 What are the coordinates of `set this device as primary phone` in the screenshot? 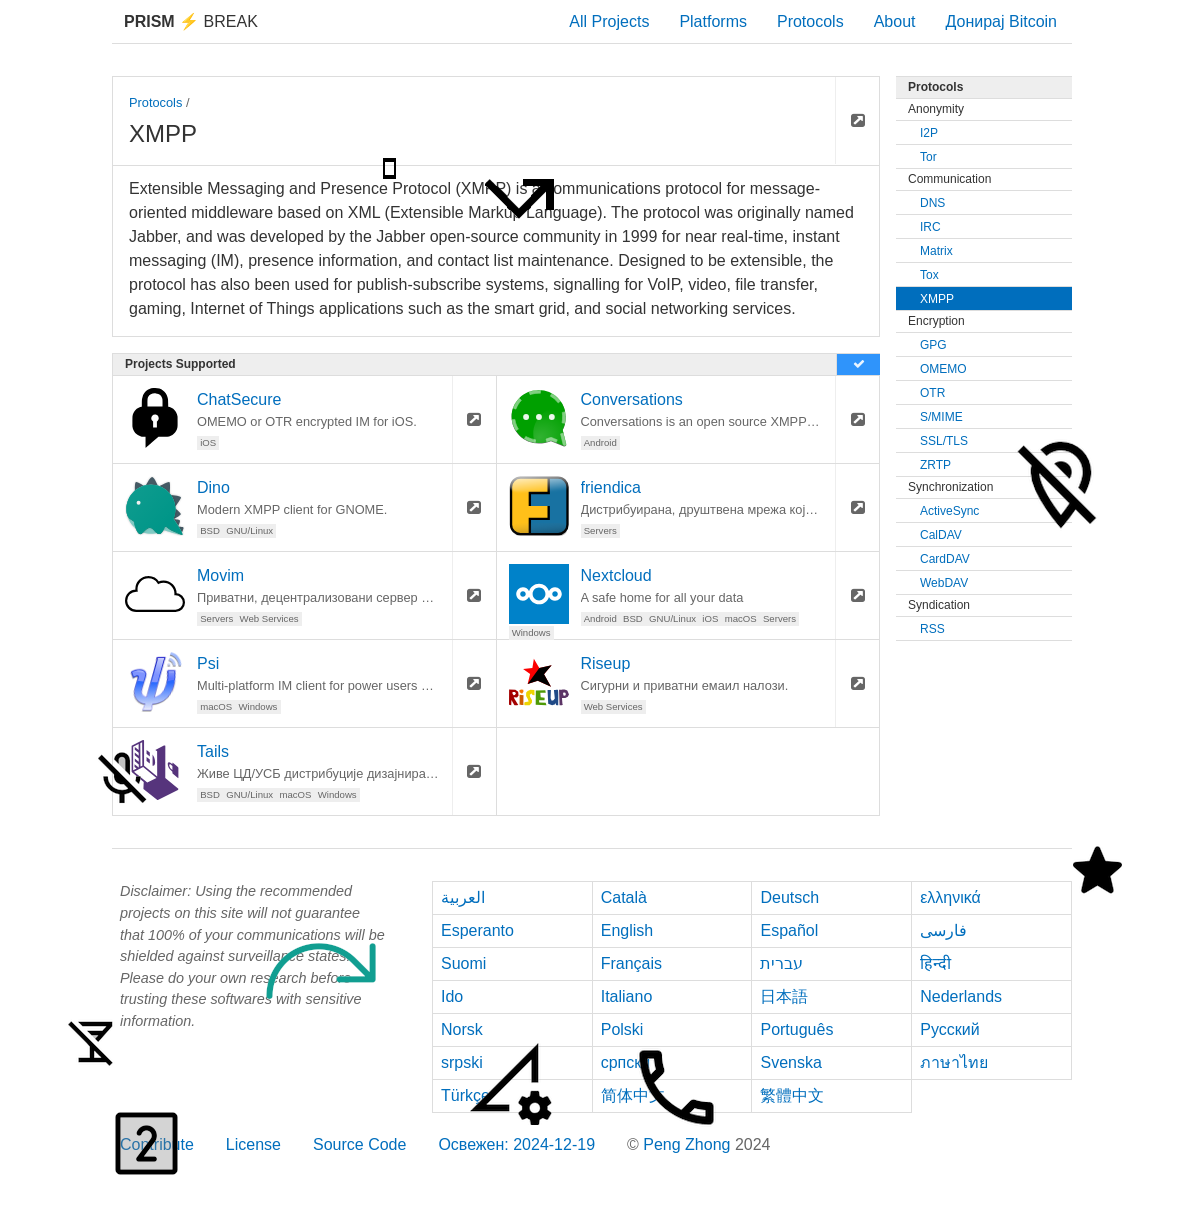 It's located at (389, 168).